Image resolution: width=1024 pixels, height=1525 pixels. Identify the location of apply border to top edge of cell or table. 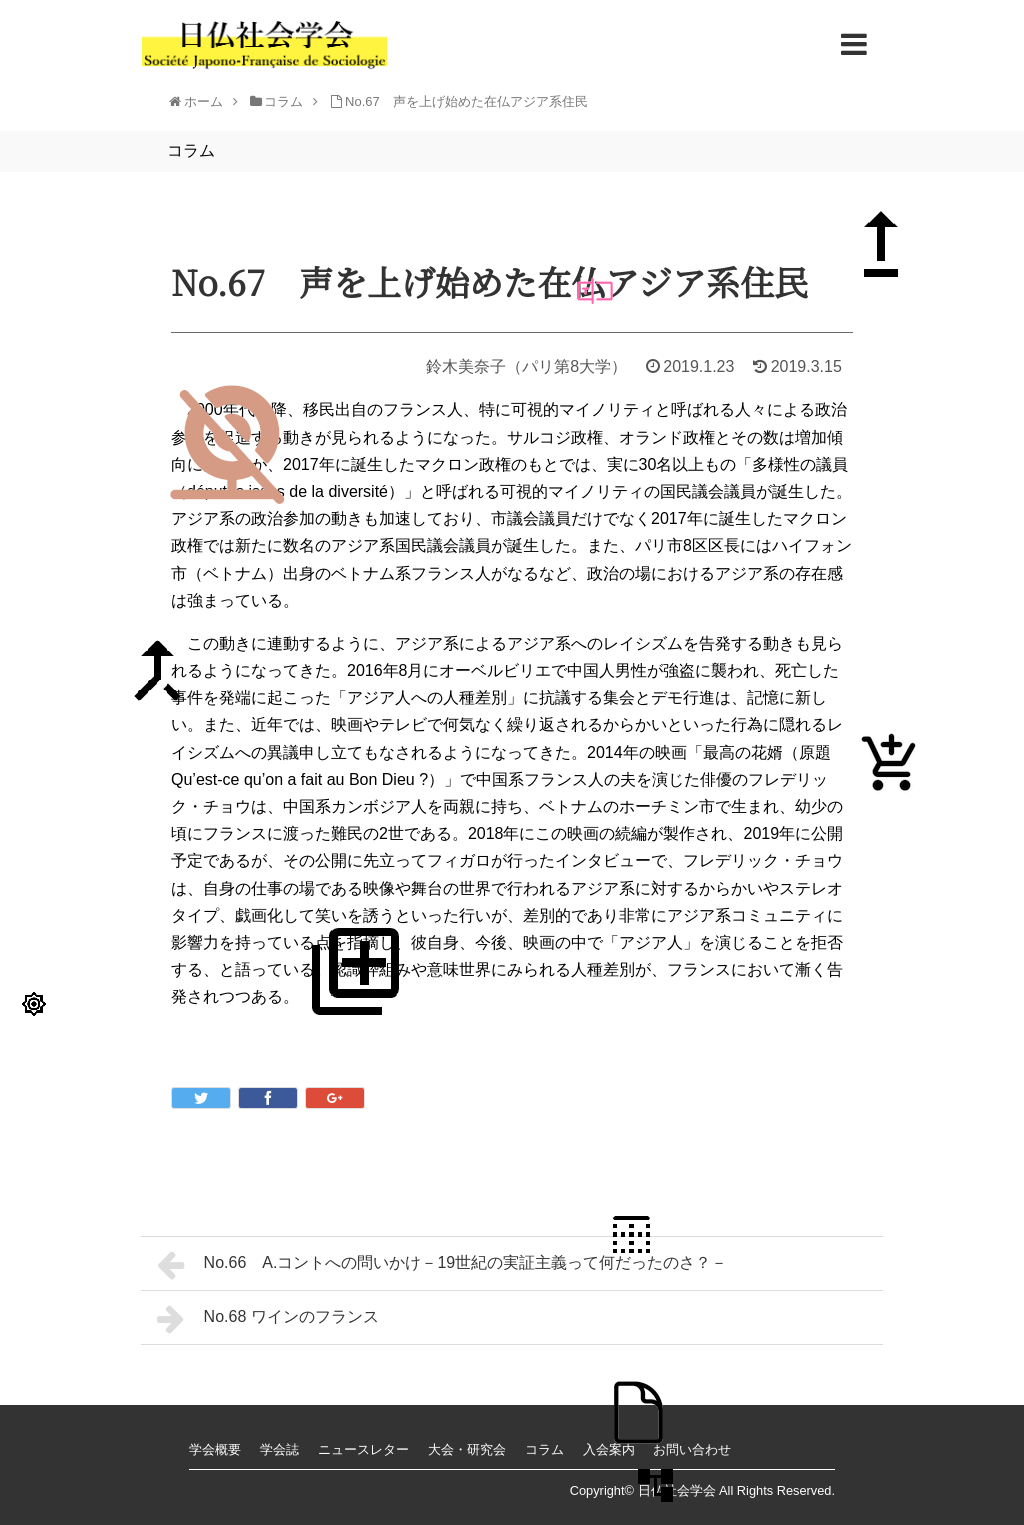
(631, 1234).